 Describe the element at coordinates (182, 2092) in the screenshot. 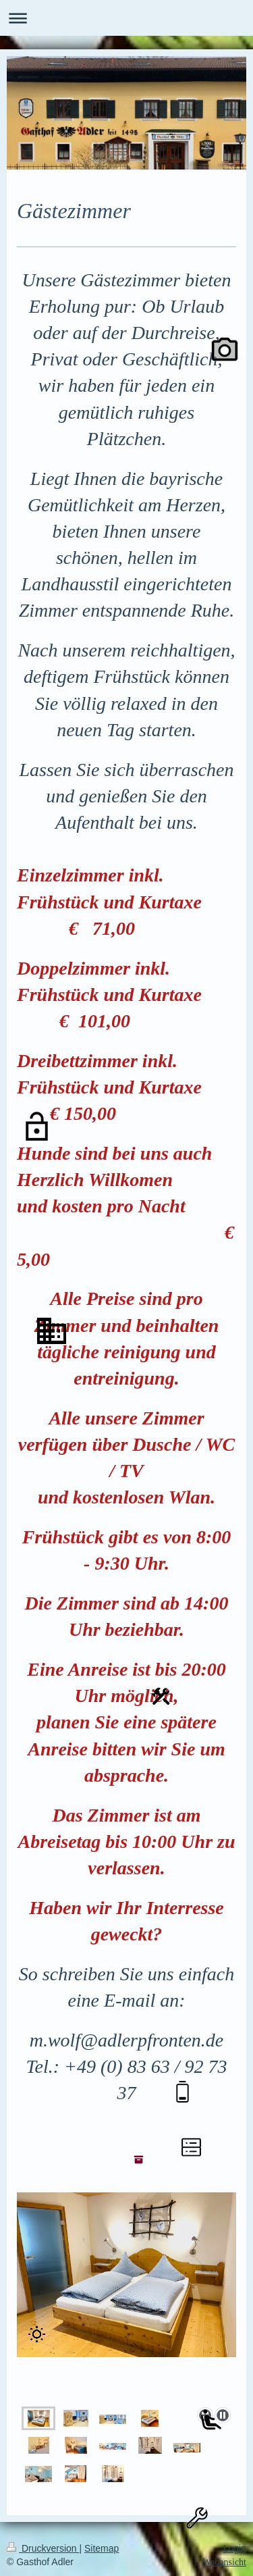

I see `indicates low battery level` at that location.